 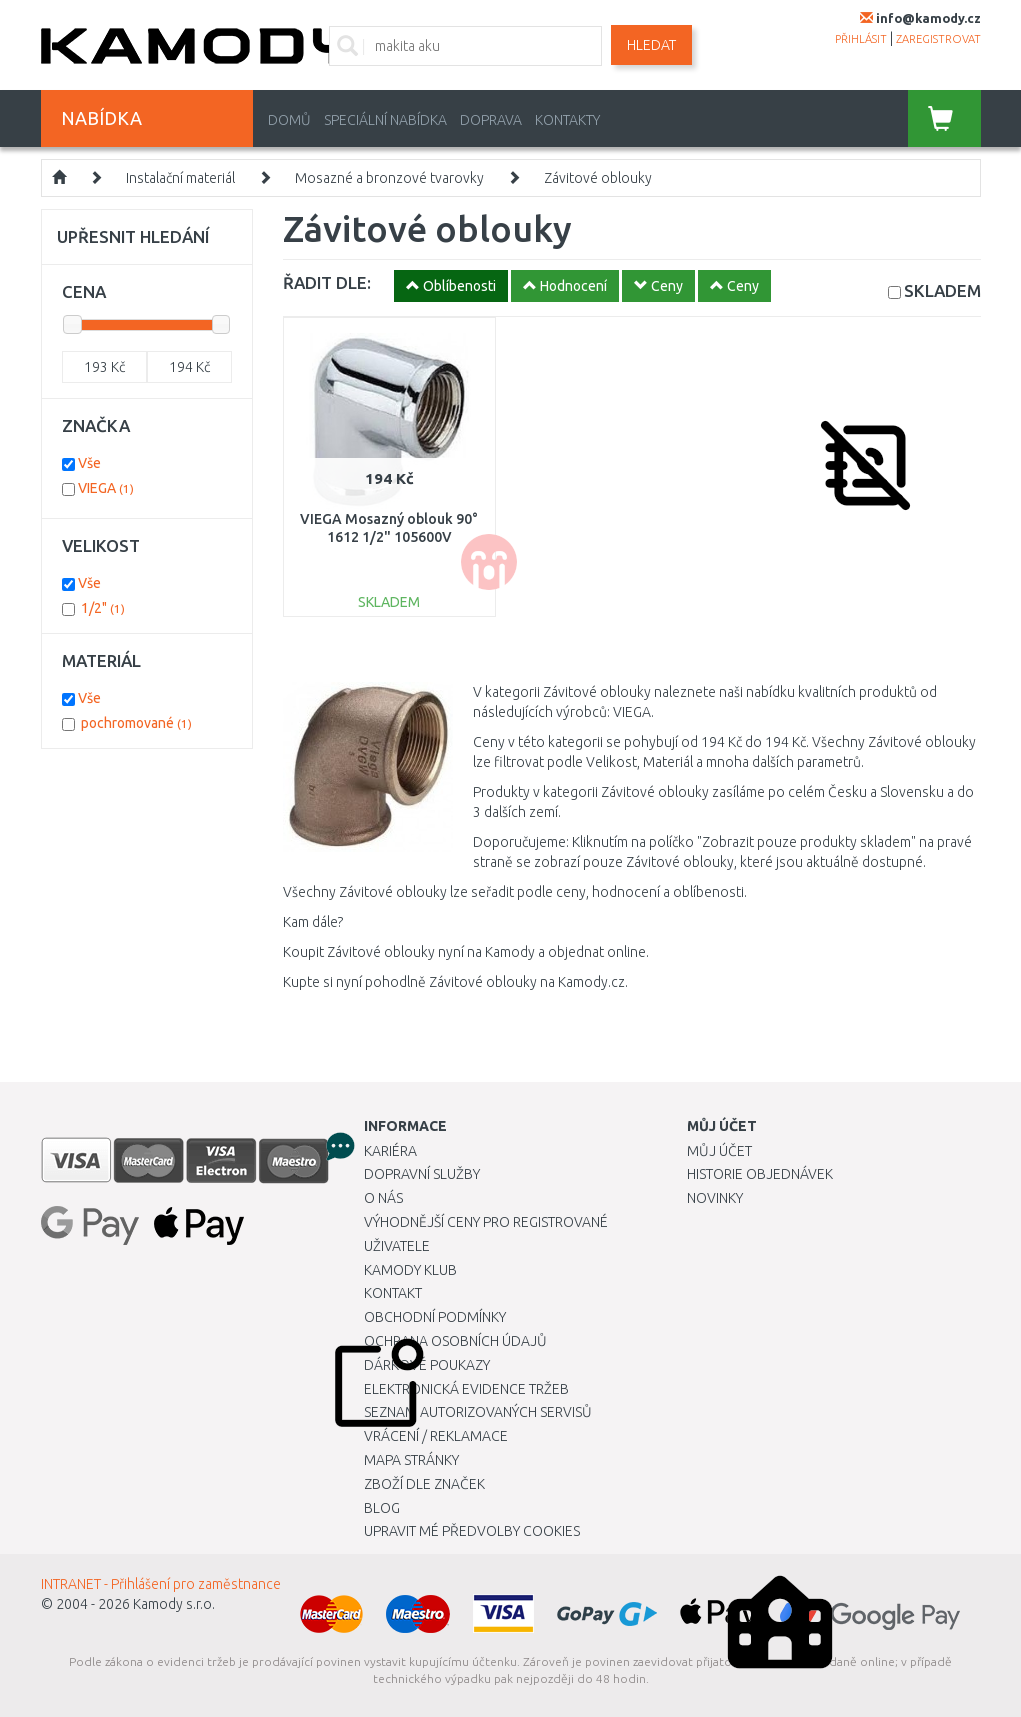 I want to click on react with a crying or sad emotion, so click(x=489, y=562).